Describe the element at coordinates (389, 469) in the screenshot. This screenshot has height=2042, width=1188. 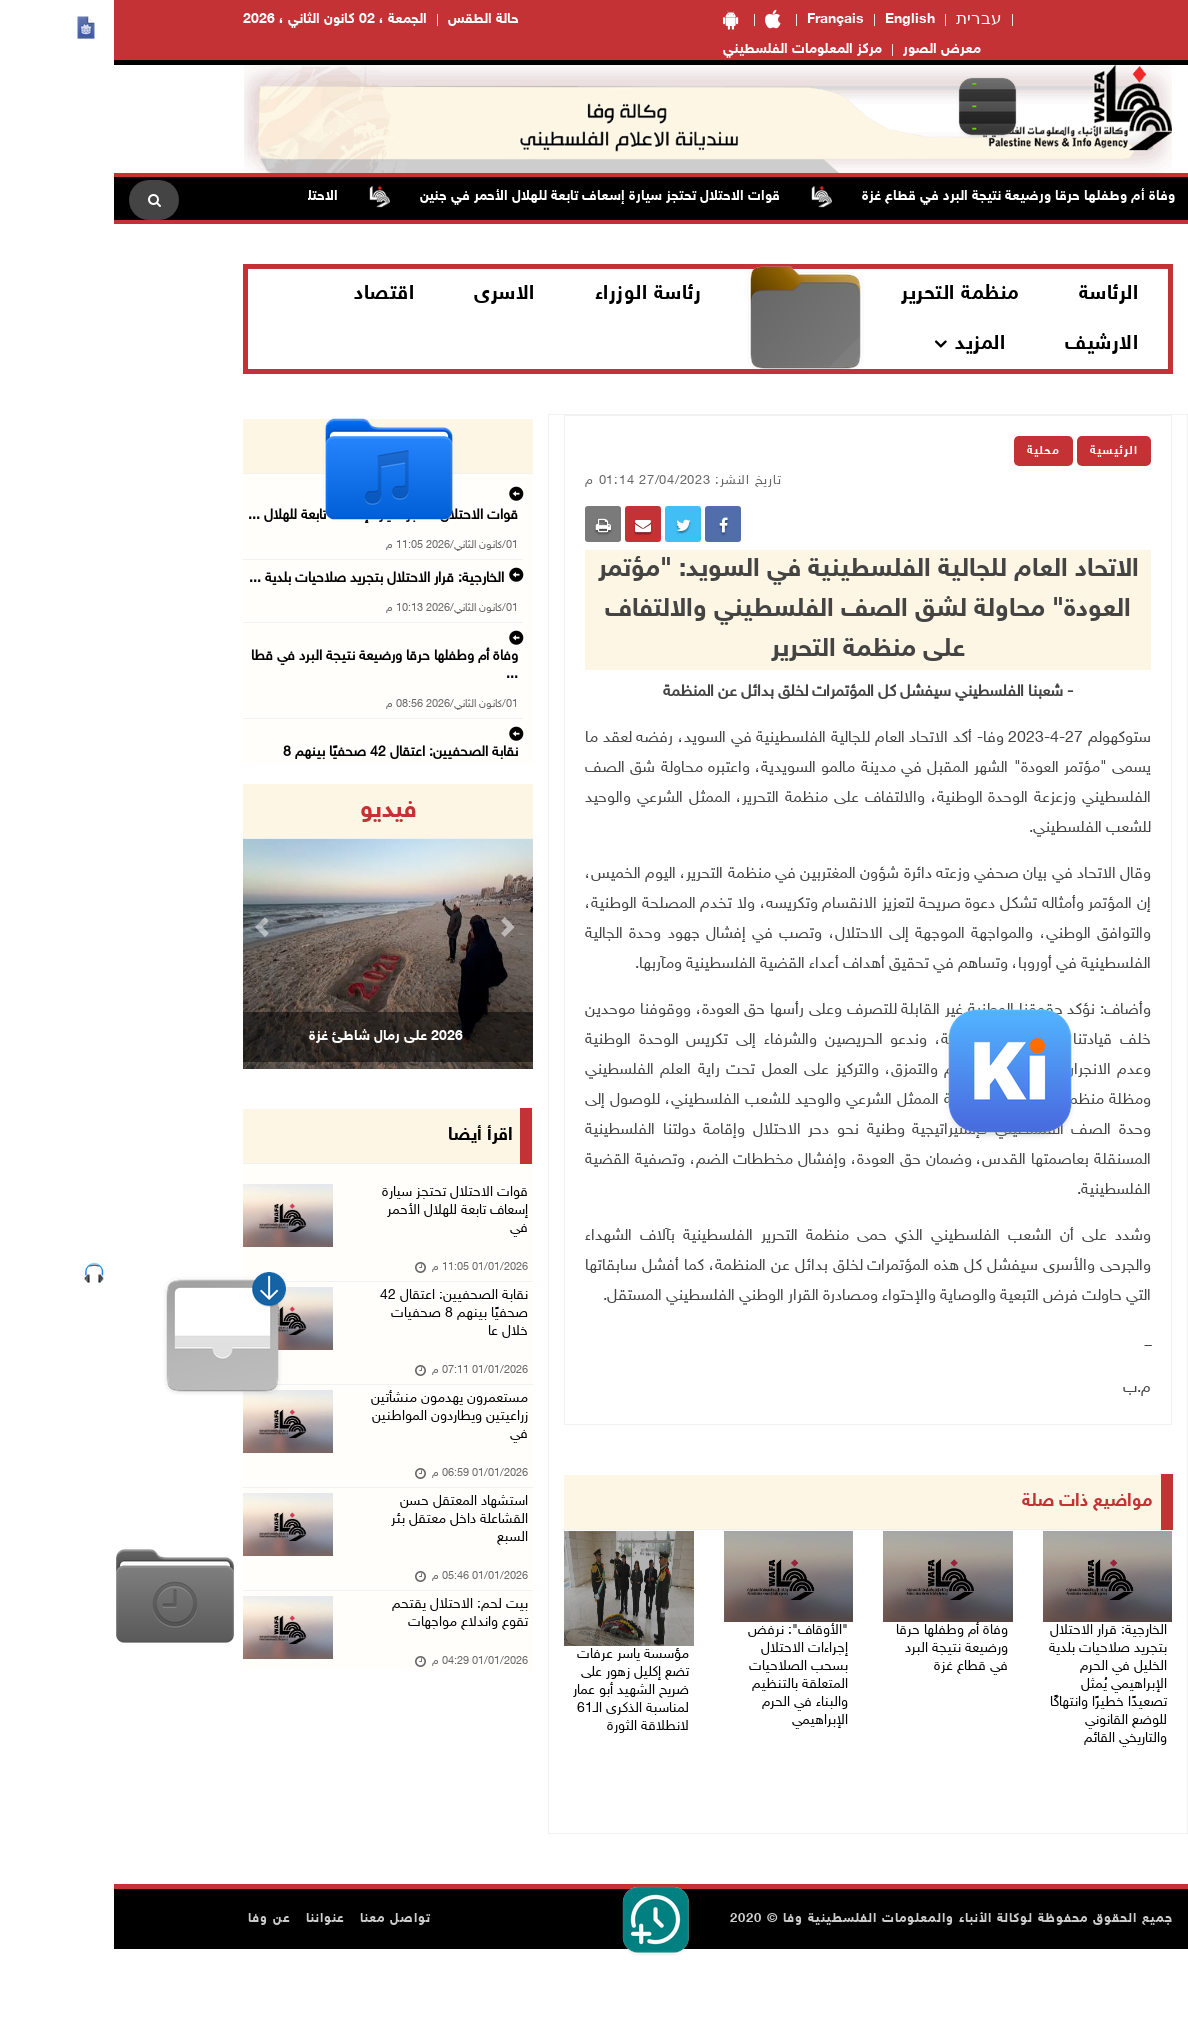
I see `open your music files folder` at that location.